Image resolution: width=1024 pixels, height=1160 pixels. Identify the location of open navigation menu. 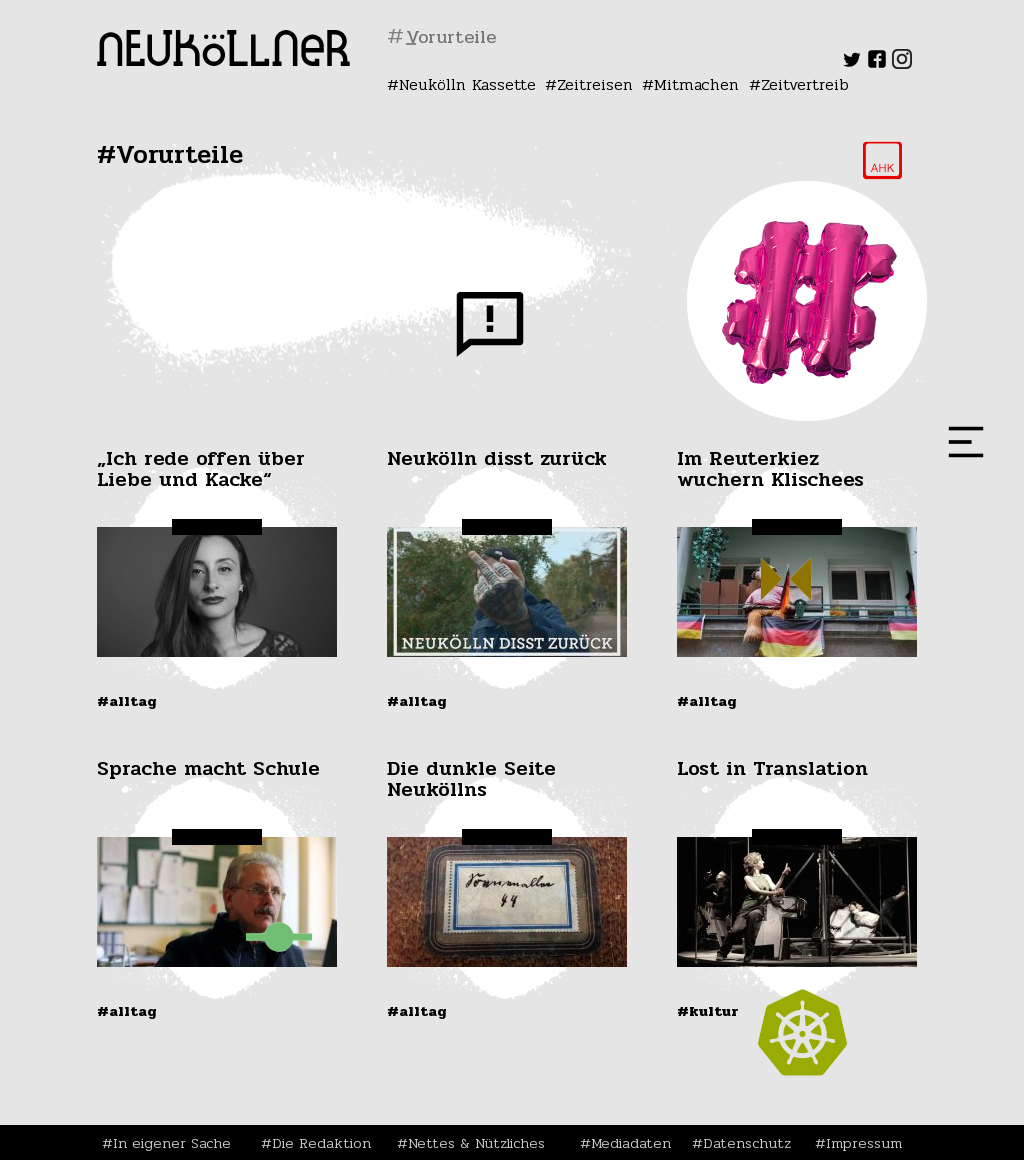
(966, 442).